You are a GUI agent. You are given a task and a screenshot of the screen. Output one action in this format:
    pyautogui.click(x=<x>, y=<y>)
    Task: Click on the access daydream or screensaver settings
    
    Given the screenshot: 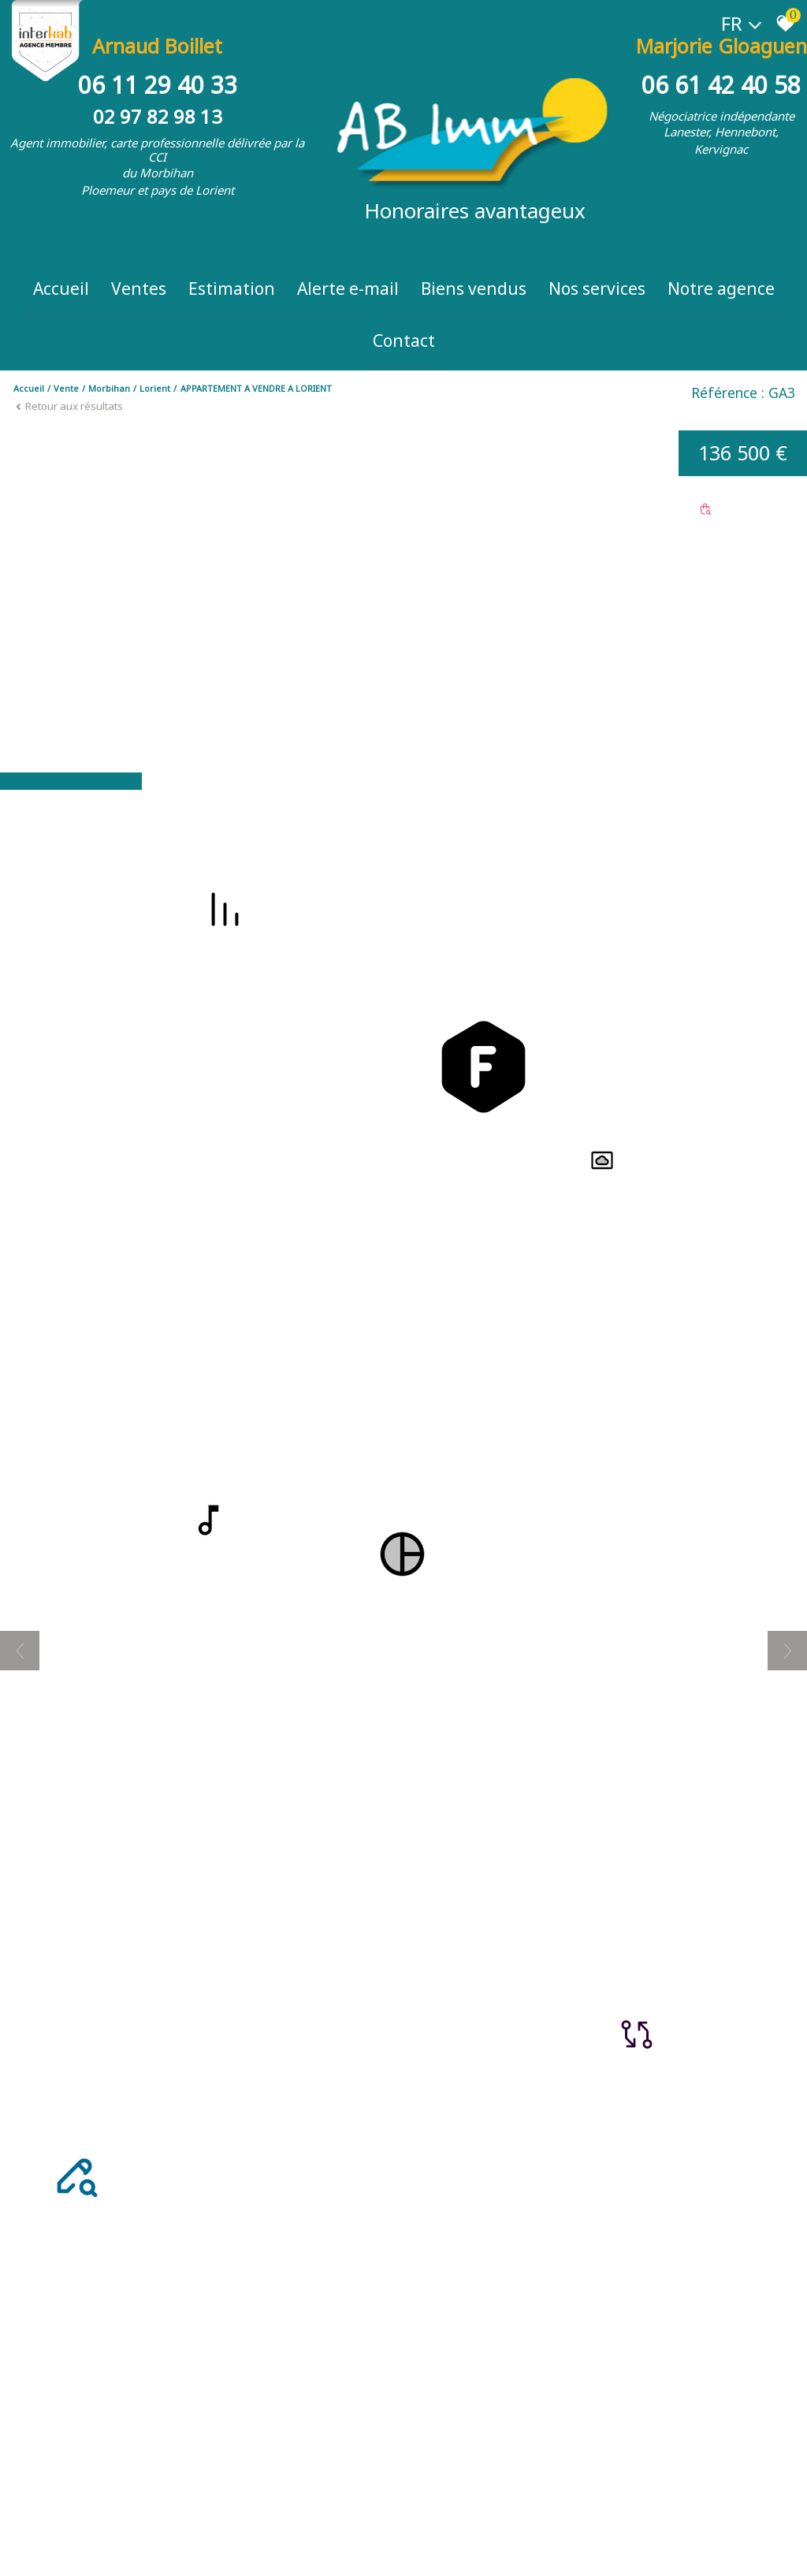 What is the action you would take?
    pyautogui.click(x=602, y=1160)
    